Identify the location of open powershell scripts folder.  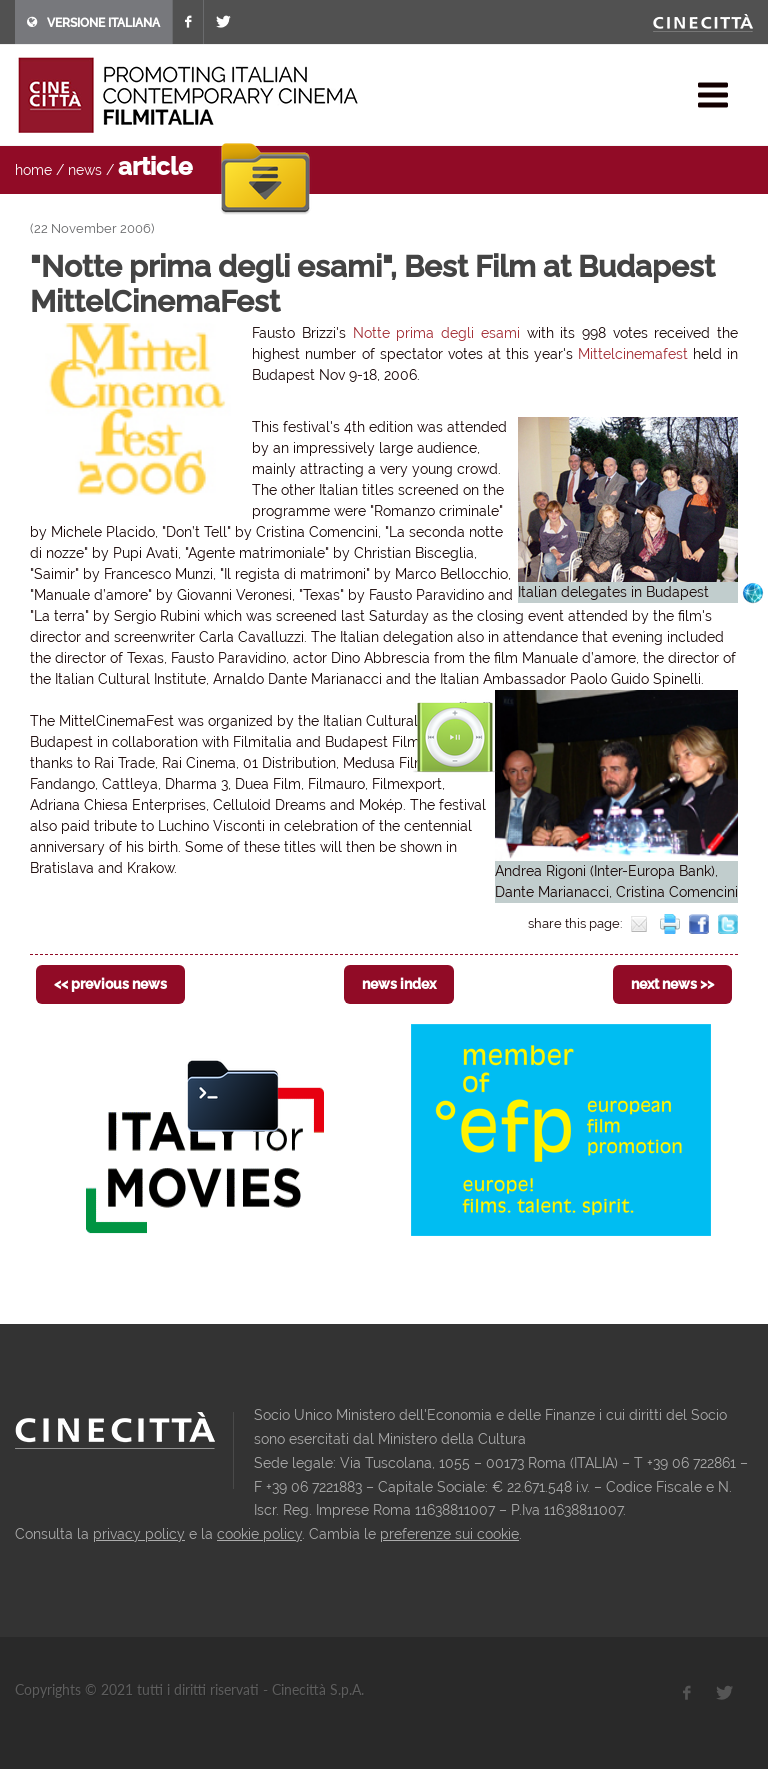
(232, 1098).